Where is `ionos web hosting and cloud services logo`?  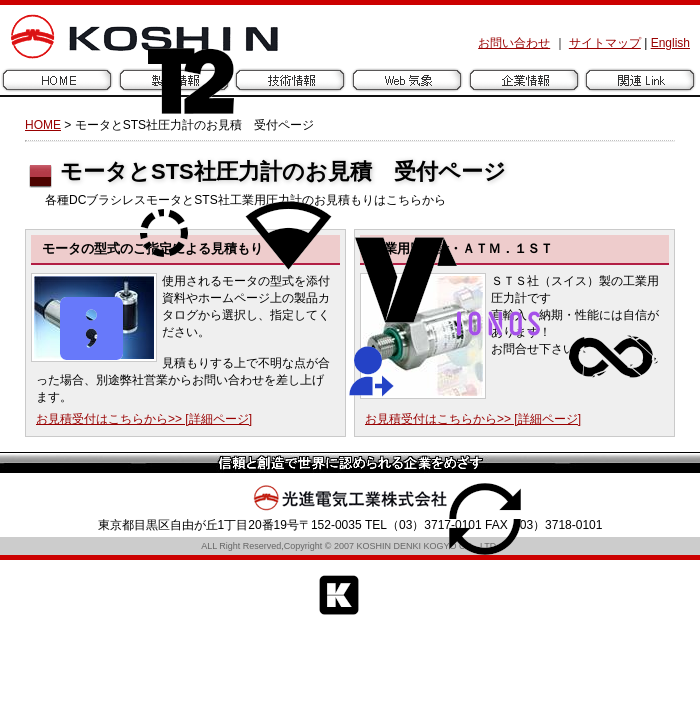 ionos web hosting and cloud services logo is located at coordinates (498, 323).